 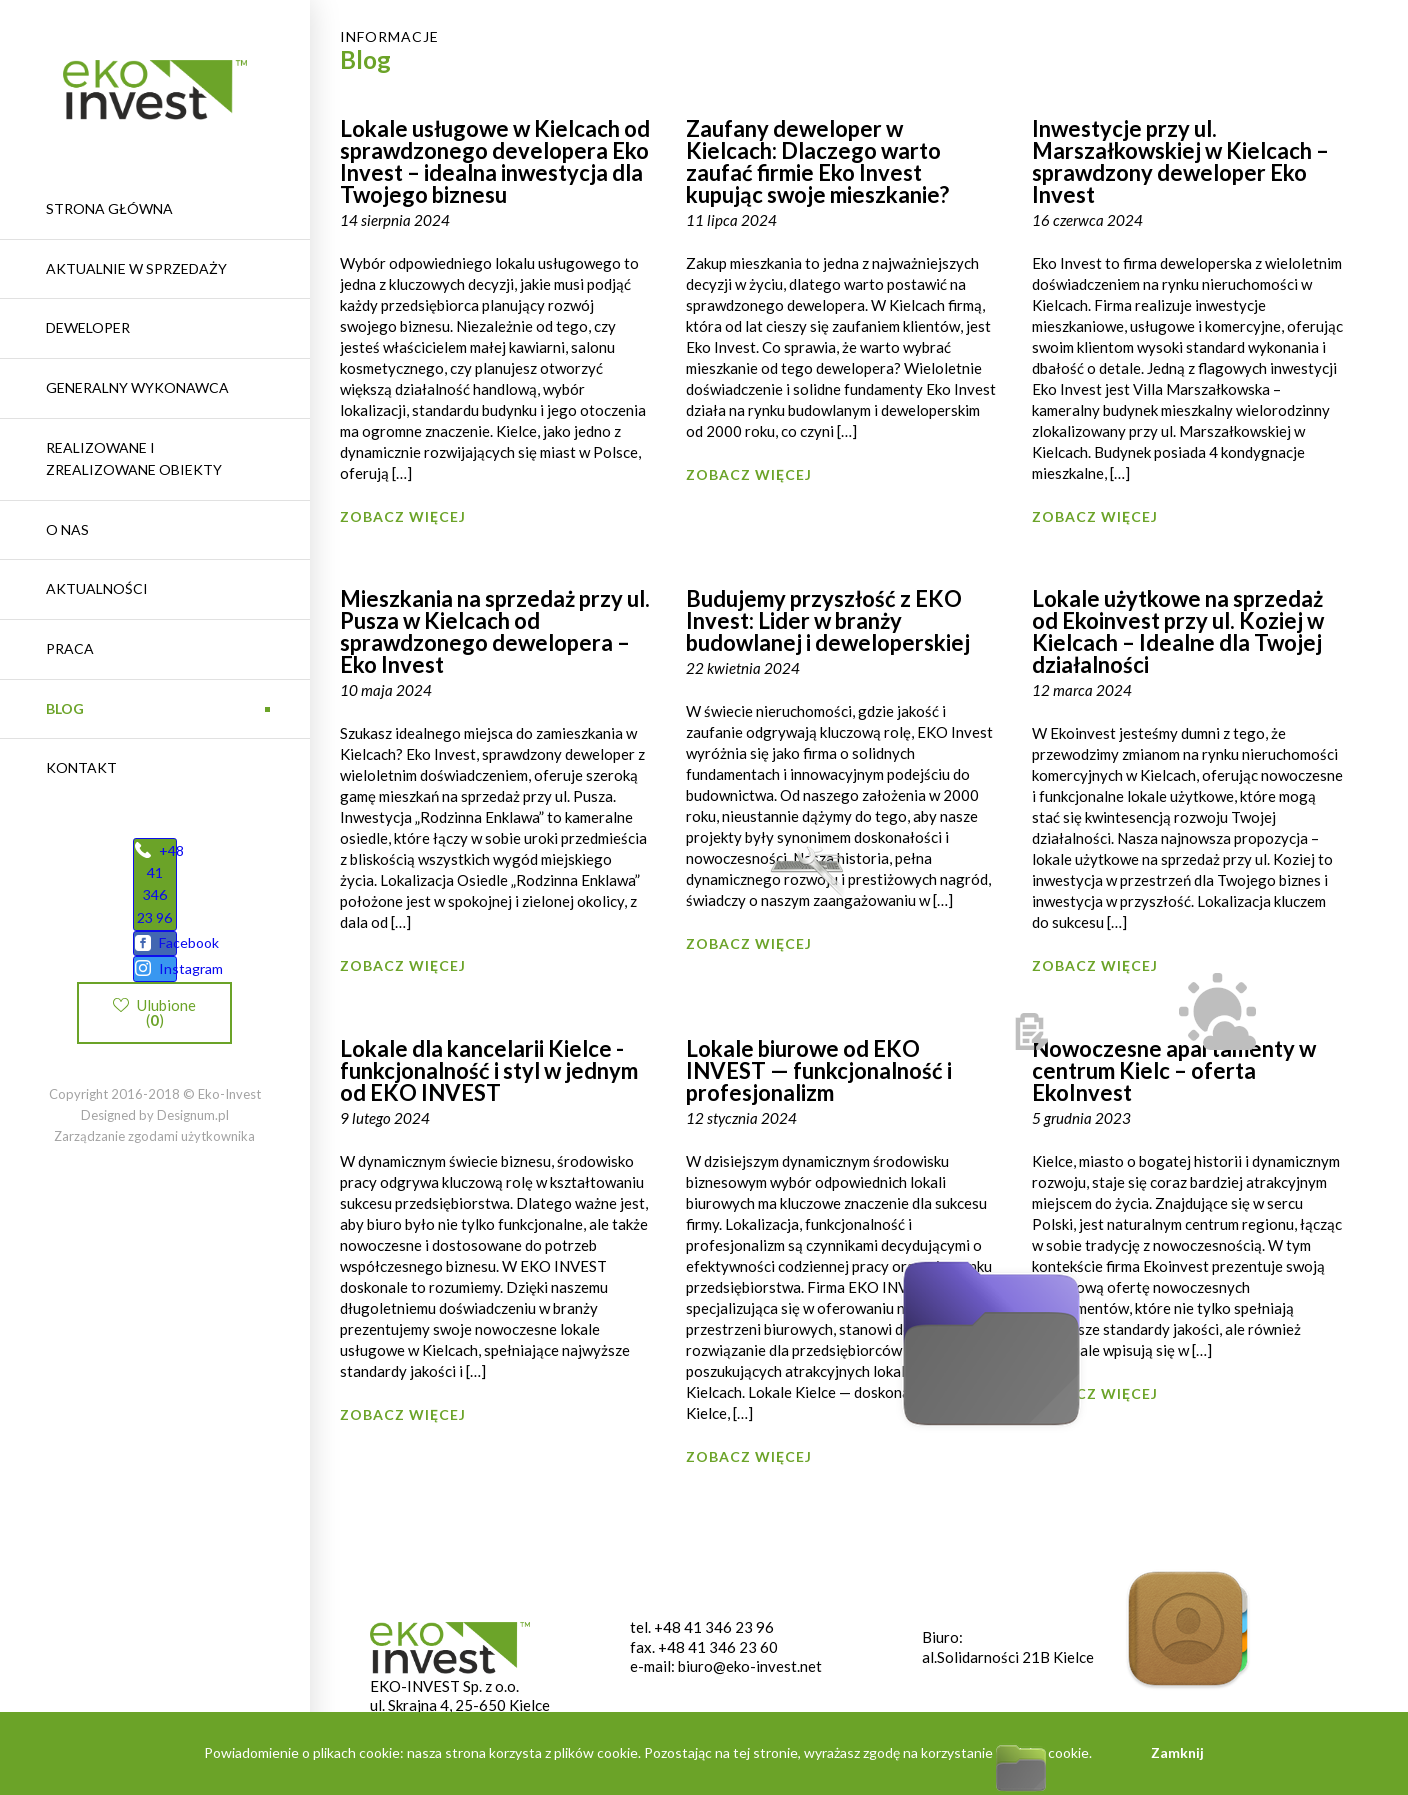 What do you see at coordinates (991, 1343) in the screenshot?
I see `drop files here to move them into this folder` at bounding box center [991, 1343].